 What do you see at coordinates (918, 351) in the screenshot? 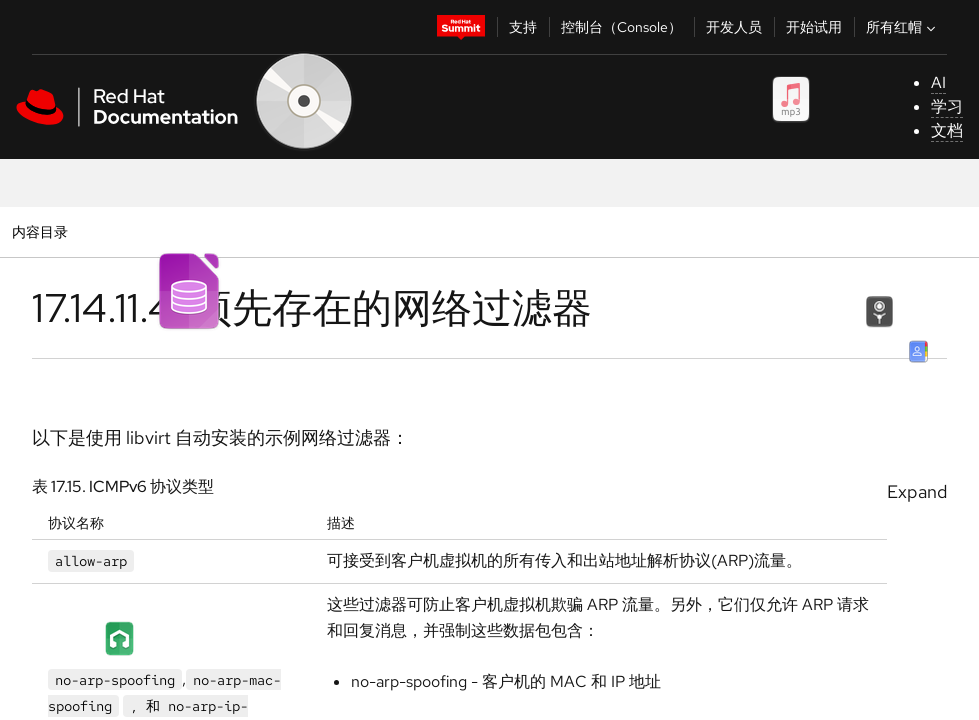
I see `open your contacts or address book` at bounding box center [918, 351].